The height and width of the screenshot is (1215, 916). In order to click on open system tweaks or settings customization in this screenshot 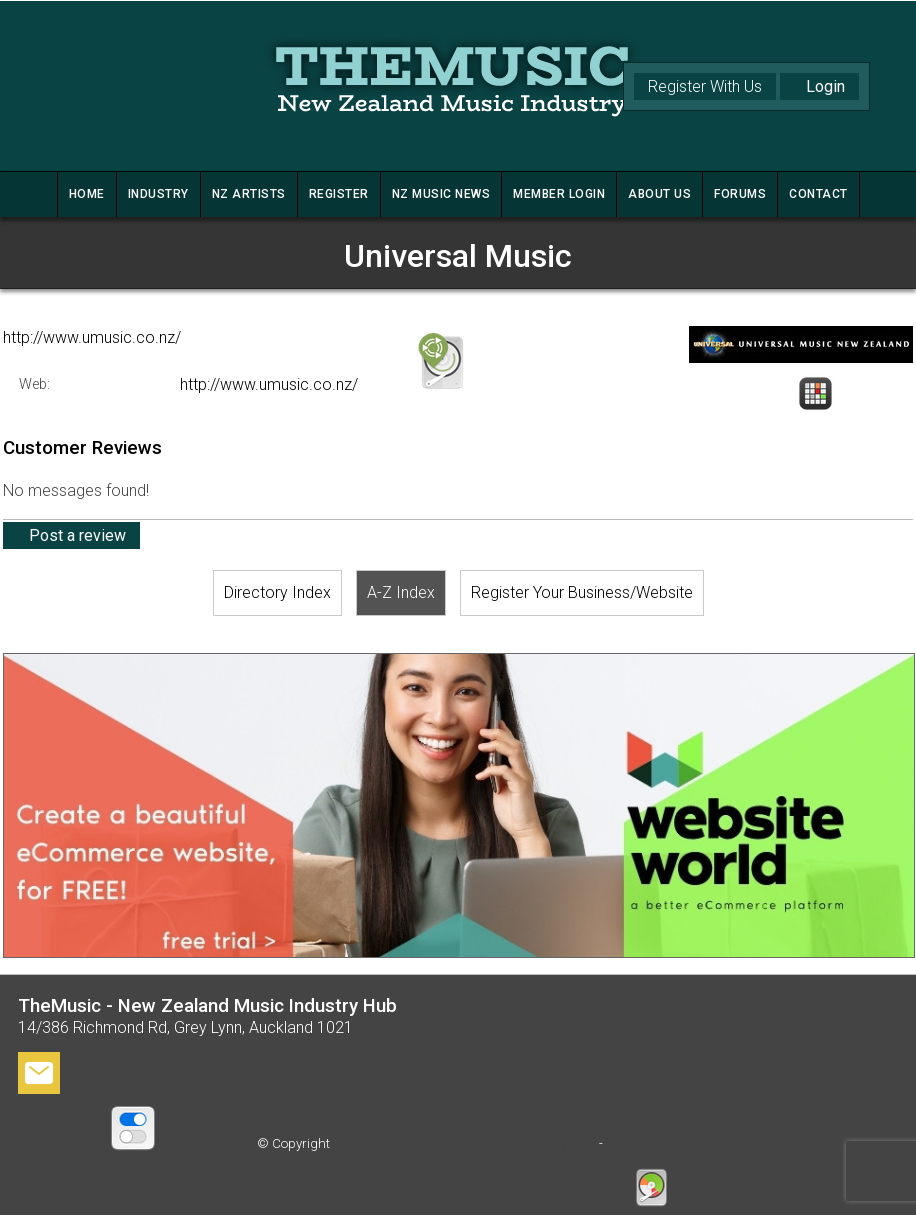, I will do `click(133, 1128)`.